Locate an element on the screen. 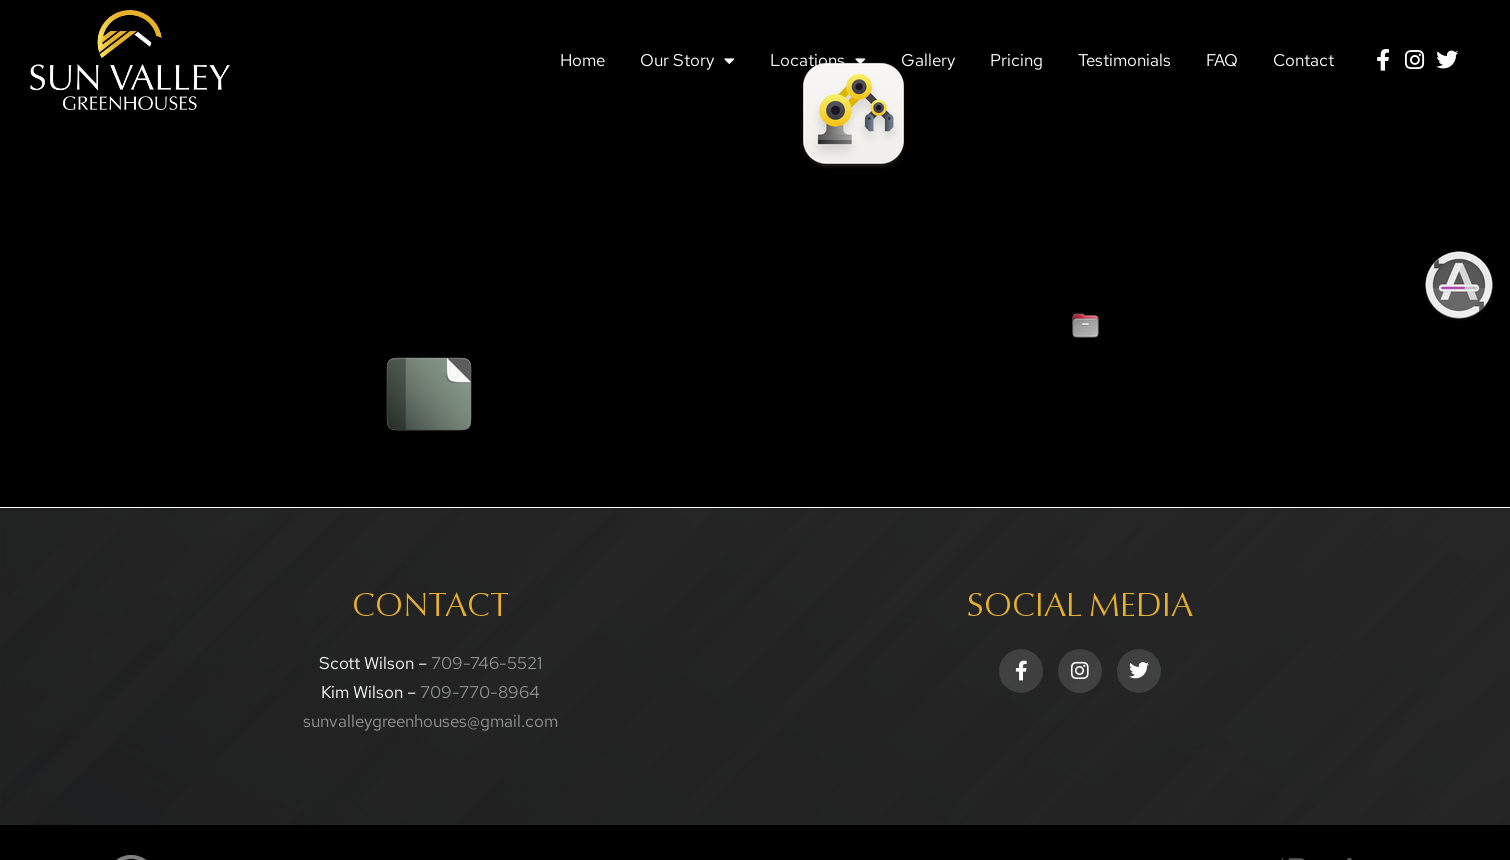 Image resolution: width=1510 pixels, height=860 pixels. open gnome builder development environment is located at coordinates (853, 113).